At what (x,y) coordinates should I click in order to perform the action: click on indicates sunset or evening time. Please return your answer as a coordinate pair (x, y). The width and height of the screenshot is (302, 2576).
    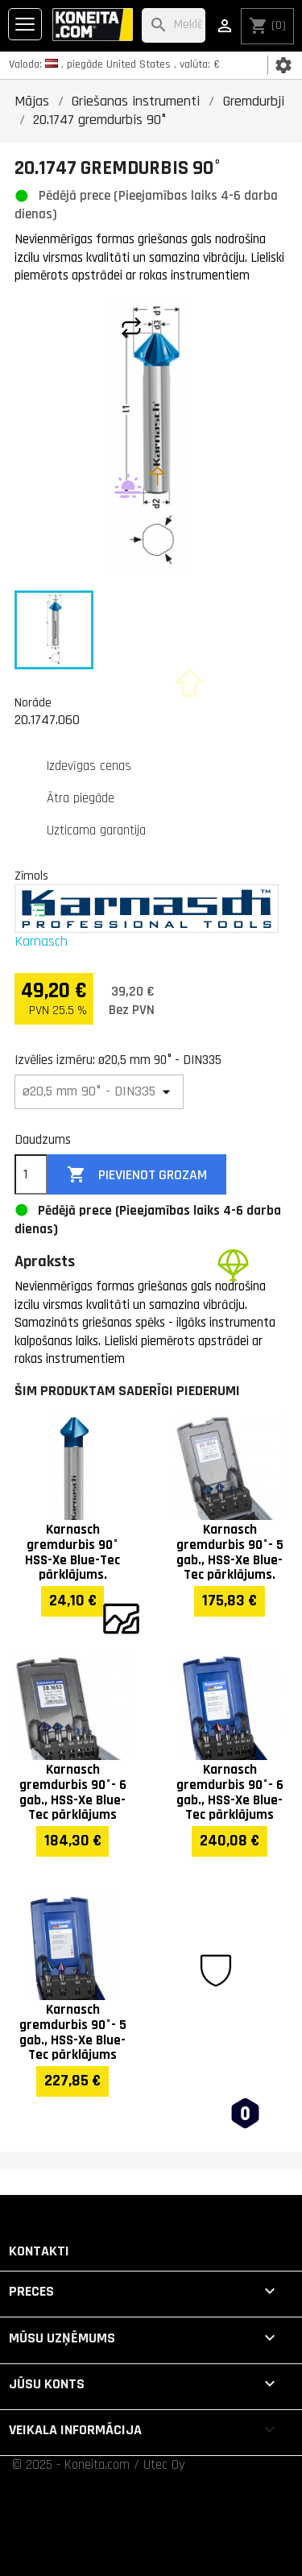
    Looking at the image, I should click on (128, 486).